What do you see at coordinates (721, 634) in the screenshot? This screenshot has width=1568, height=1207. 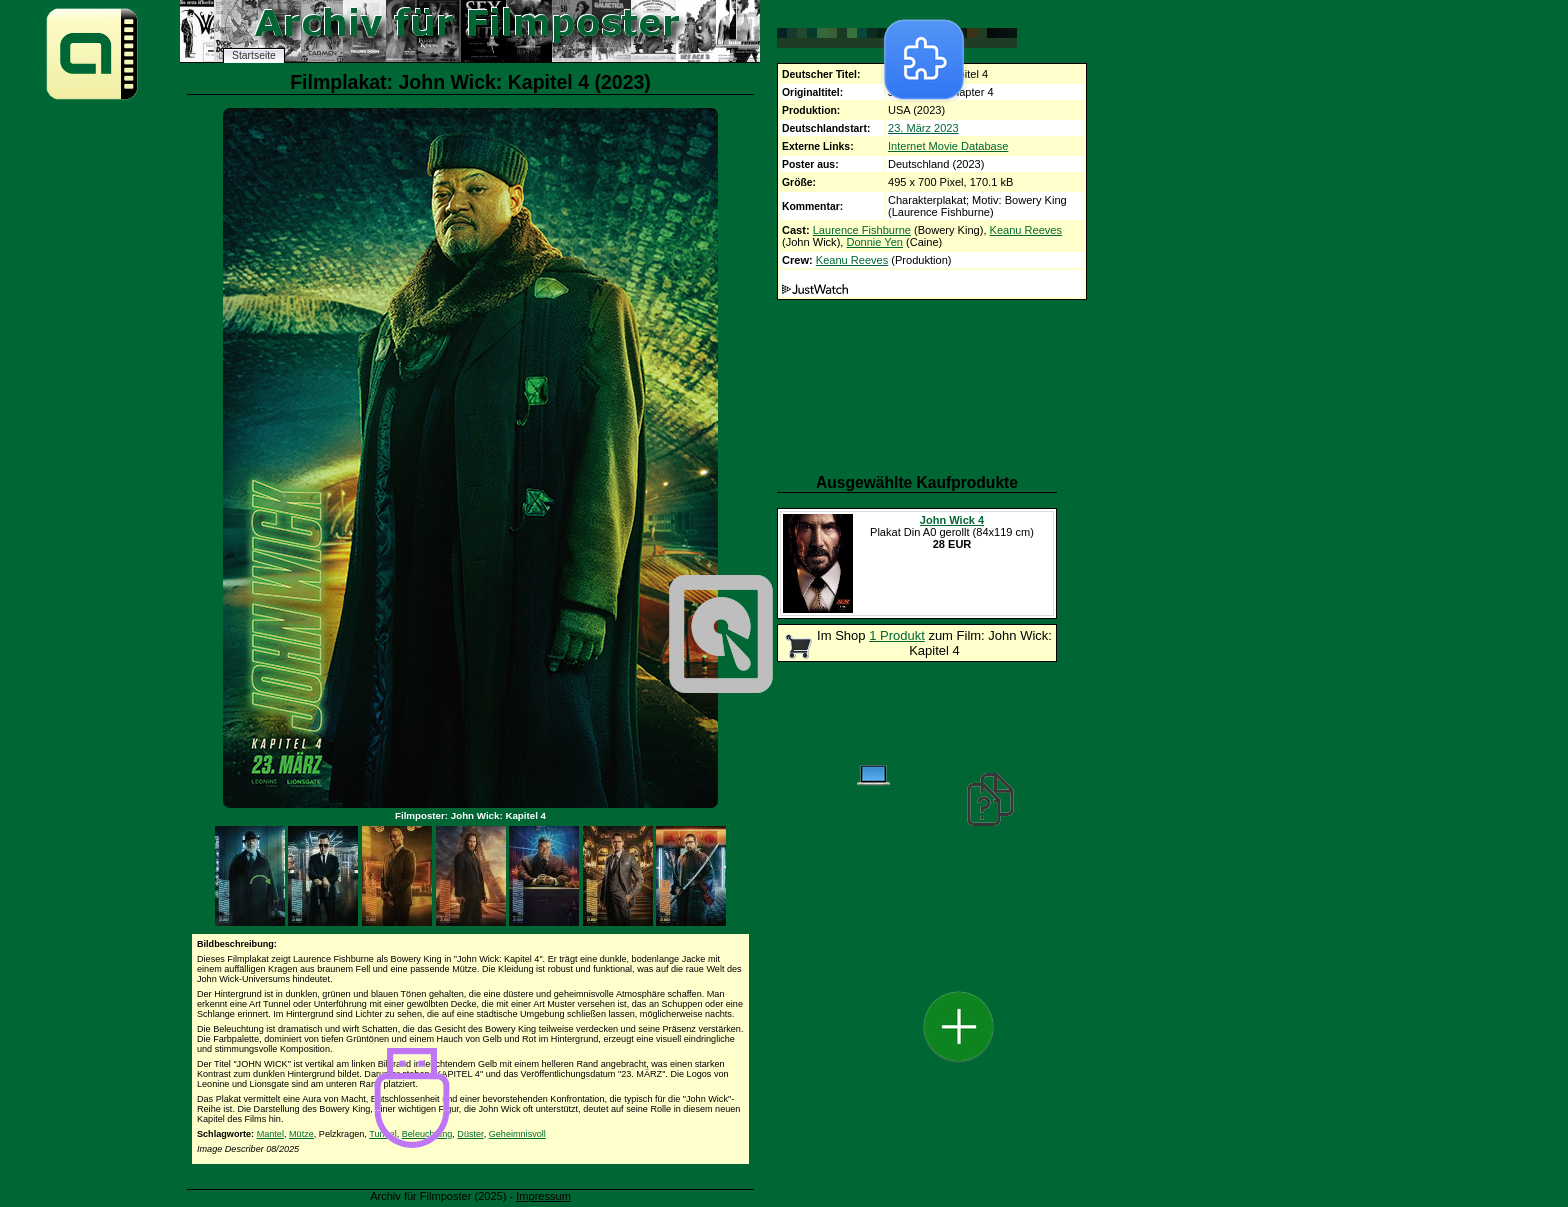 I see `access system hard drive` at bounding box center [721, 634].